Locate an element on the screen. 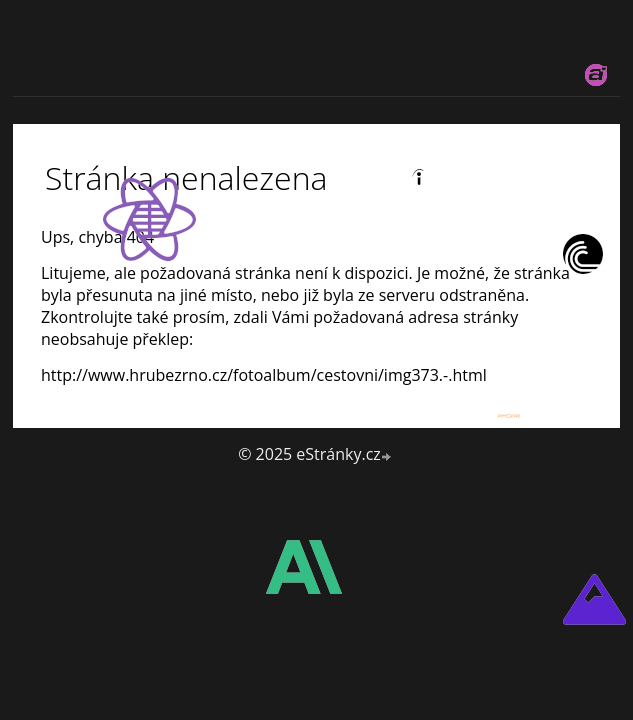 The width and height of the screenshot is (633, 720). react table library logo is located at coordinates (149, 219).